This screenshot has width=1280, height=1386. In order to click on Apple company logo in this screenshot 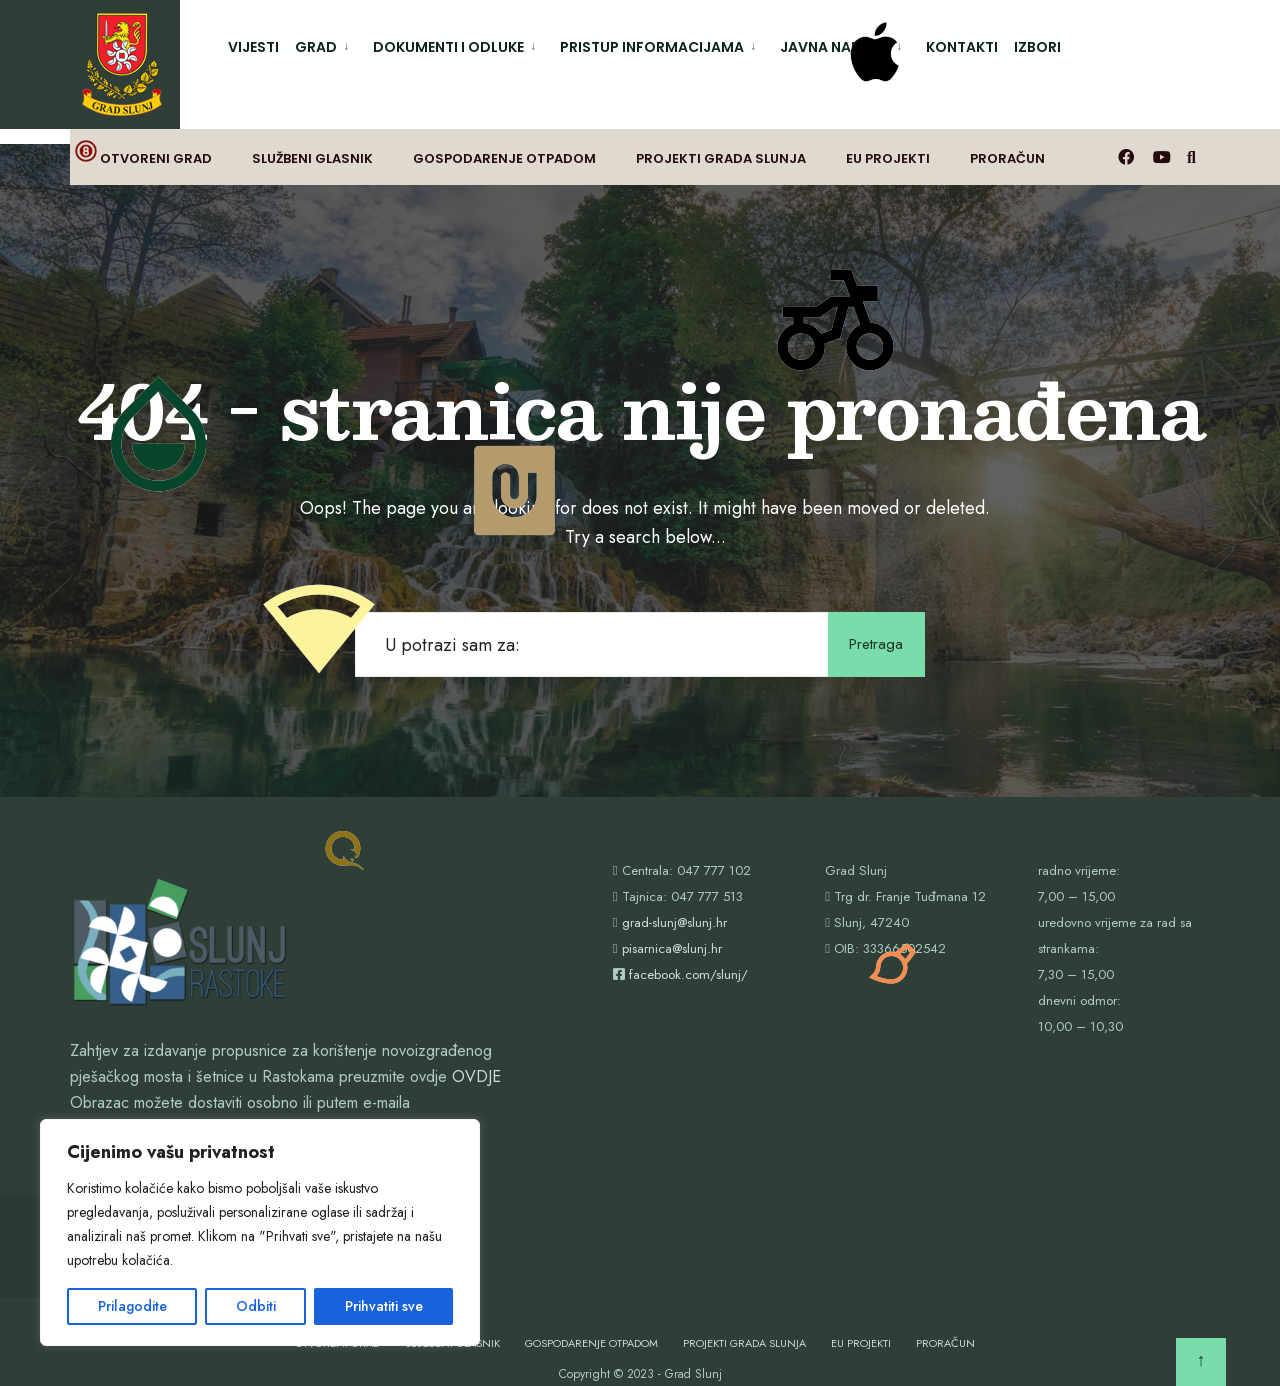, I will do `click(876, 52)`.